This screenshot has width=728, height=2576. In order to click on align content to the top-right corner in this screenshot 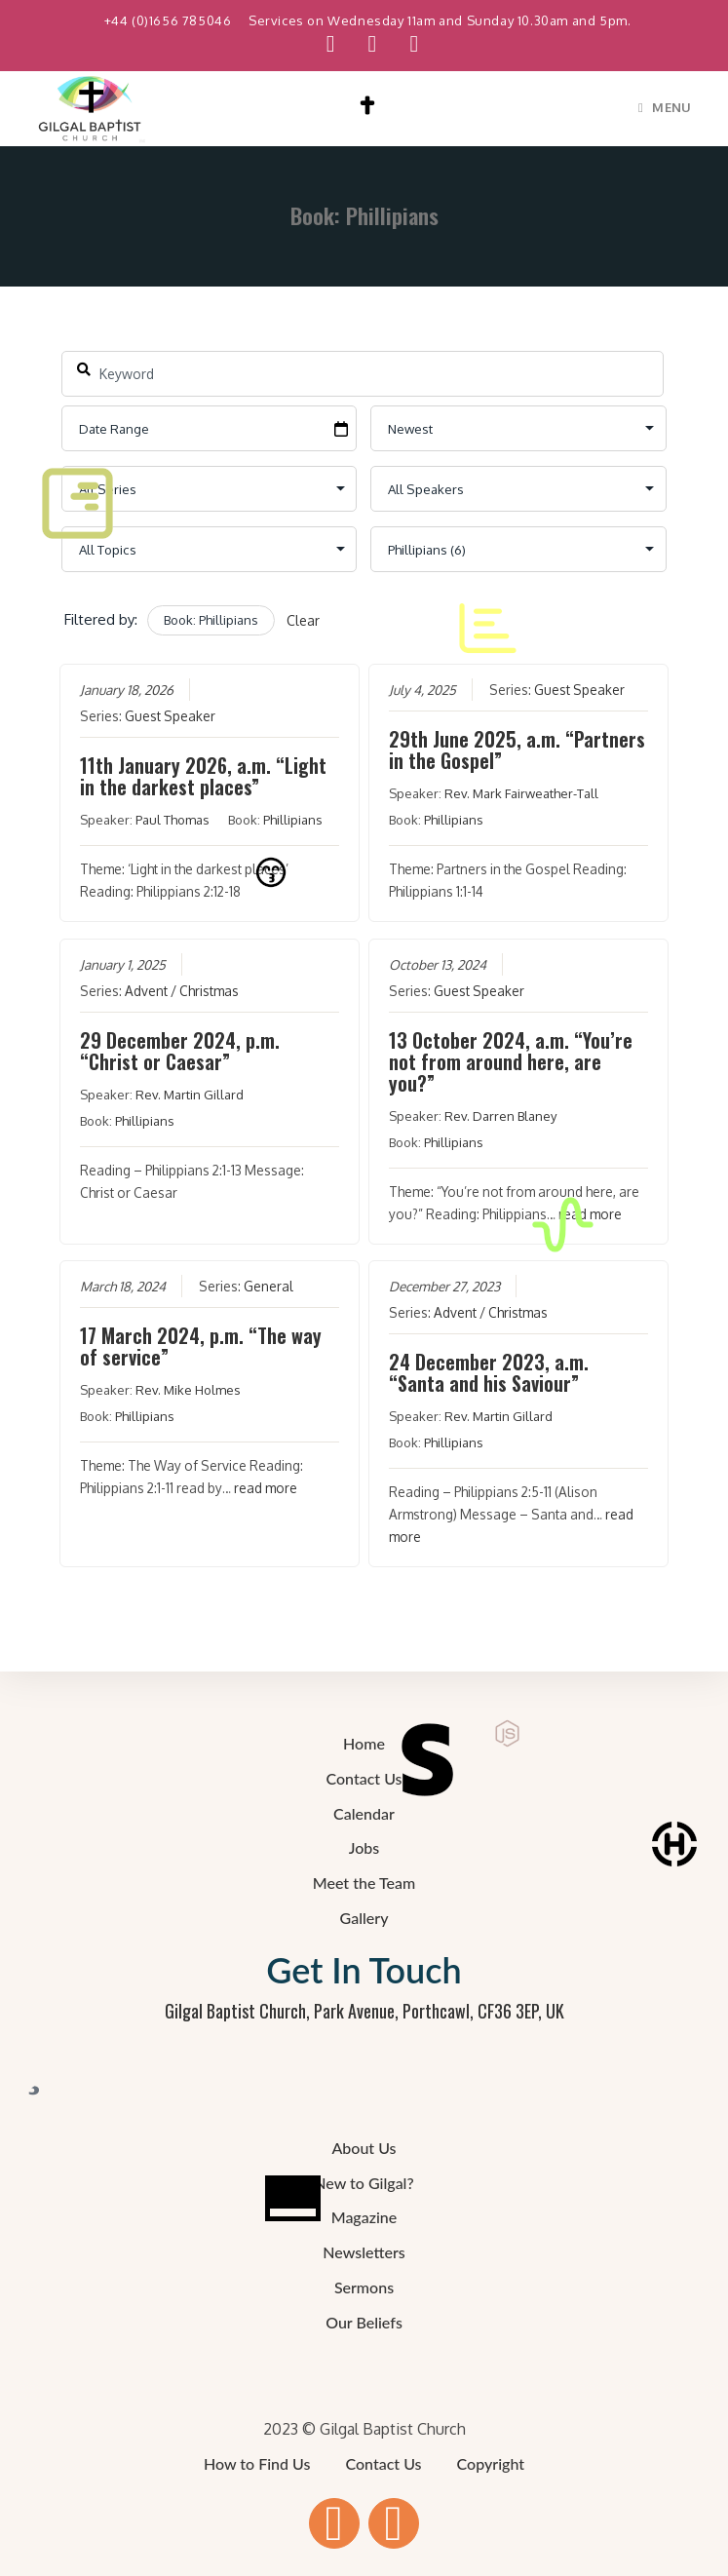, I will do `click(77, 503)`.